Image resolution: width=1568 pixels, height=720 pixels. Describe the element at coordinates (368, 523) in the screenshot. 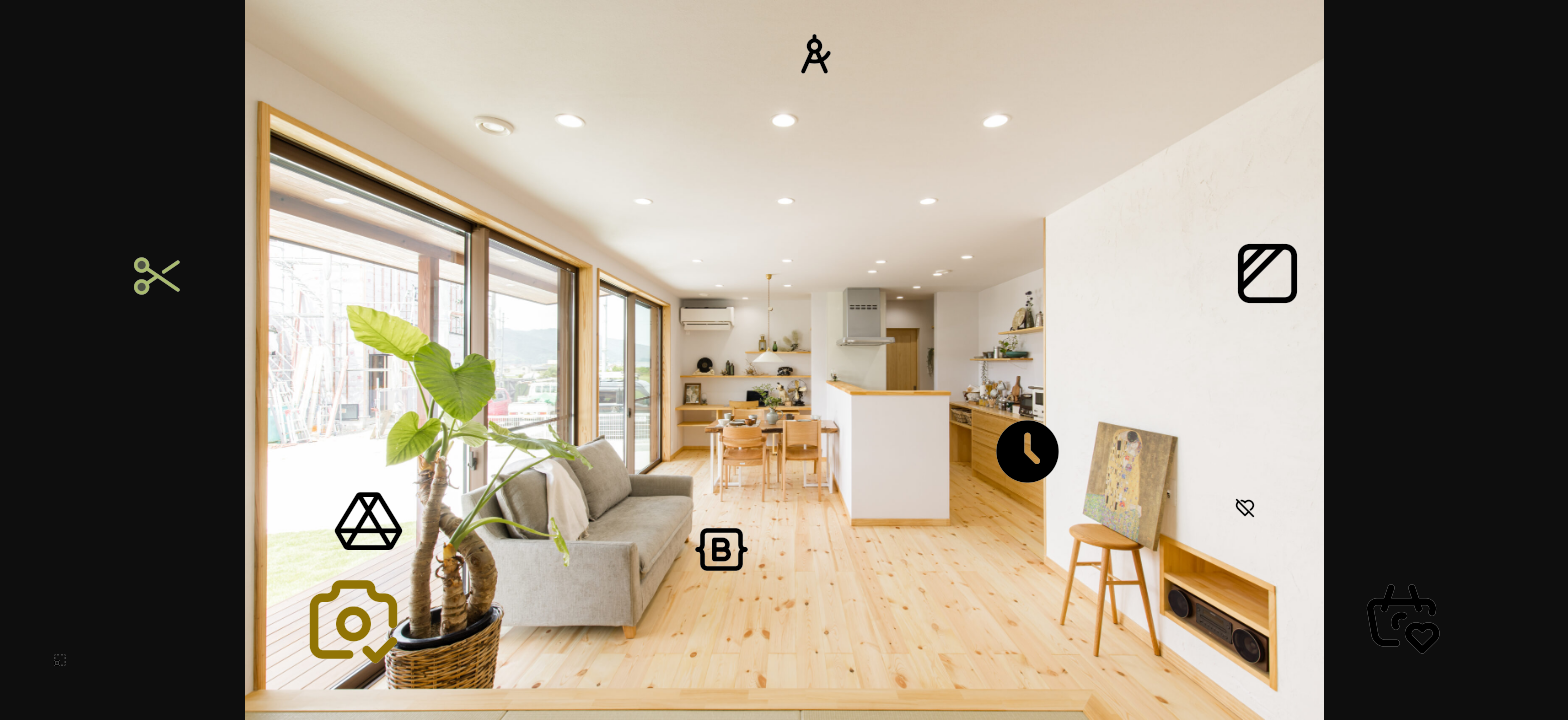

I see `open Google Drive` at that location.